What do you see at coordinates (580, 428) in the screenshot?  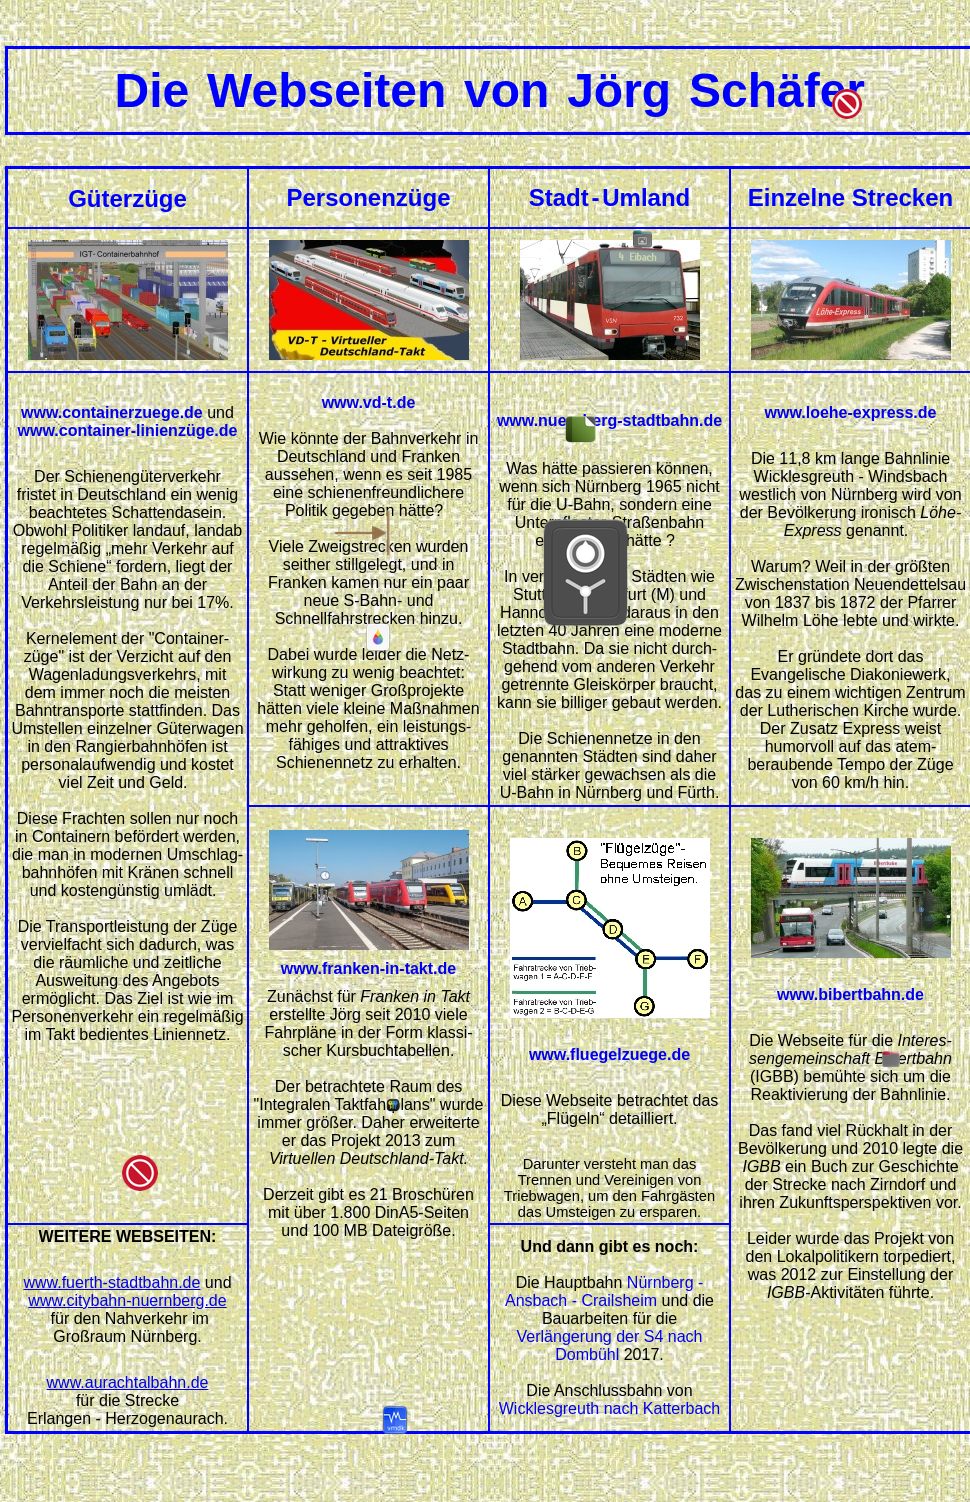 I see `change desktop wallpaper settings` at bounding box center [580, 428].